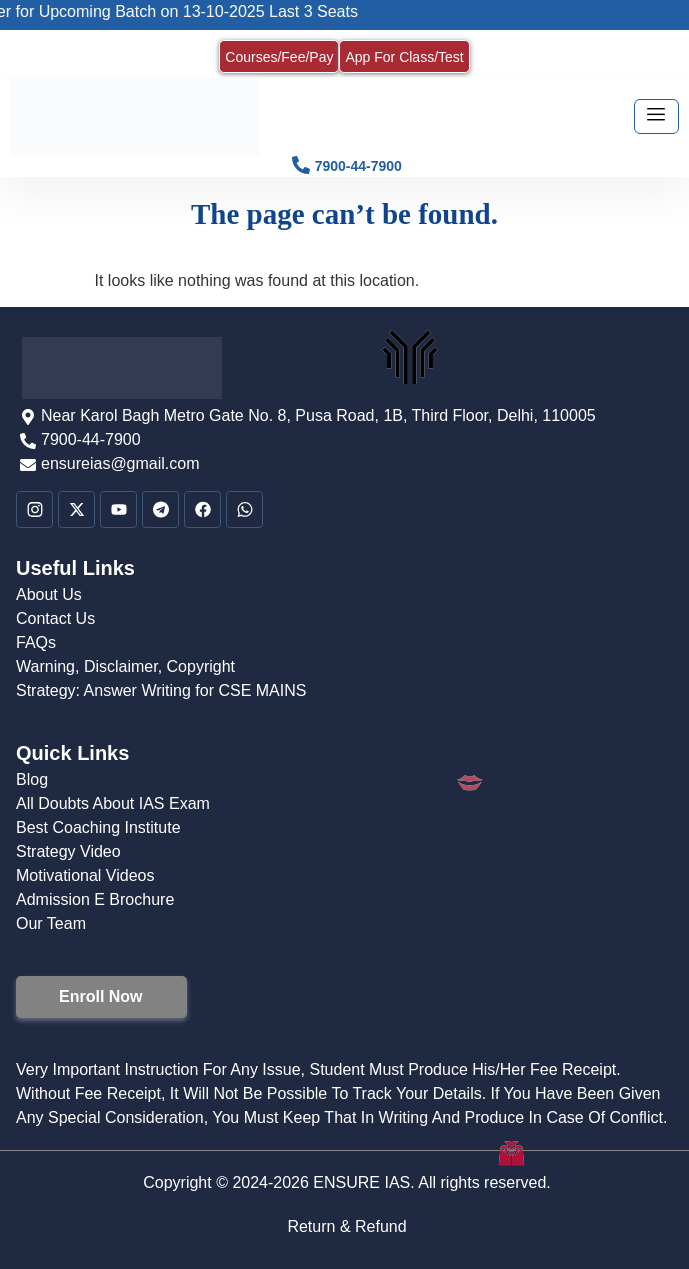  Describe the element at coordinates (410, 357) in the screenshot. I see `enter the slumbering sanctuary area` at that location.